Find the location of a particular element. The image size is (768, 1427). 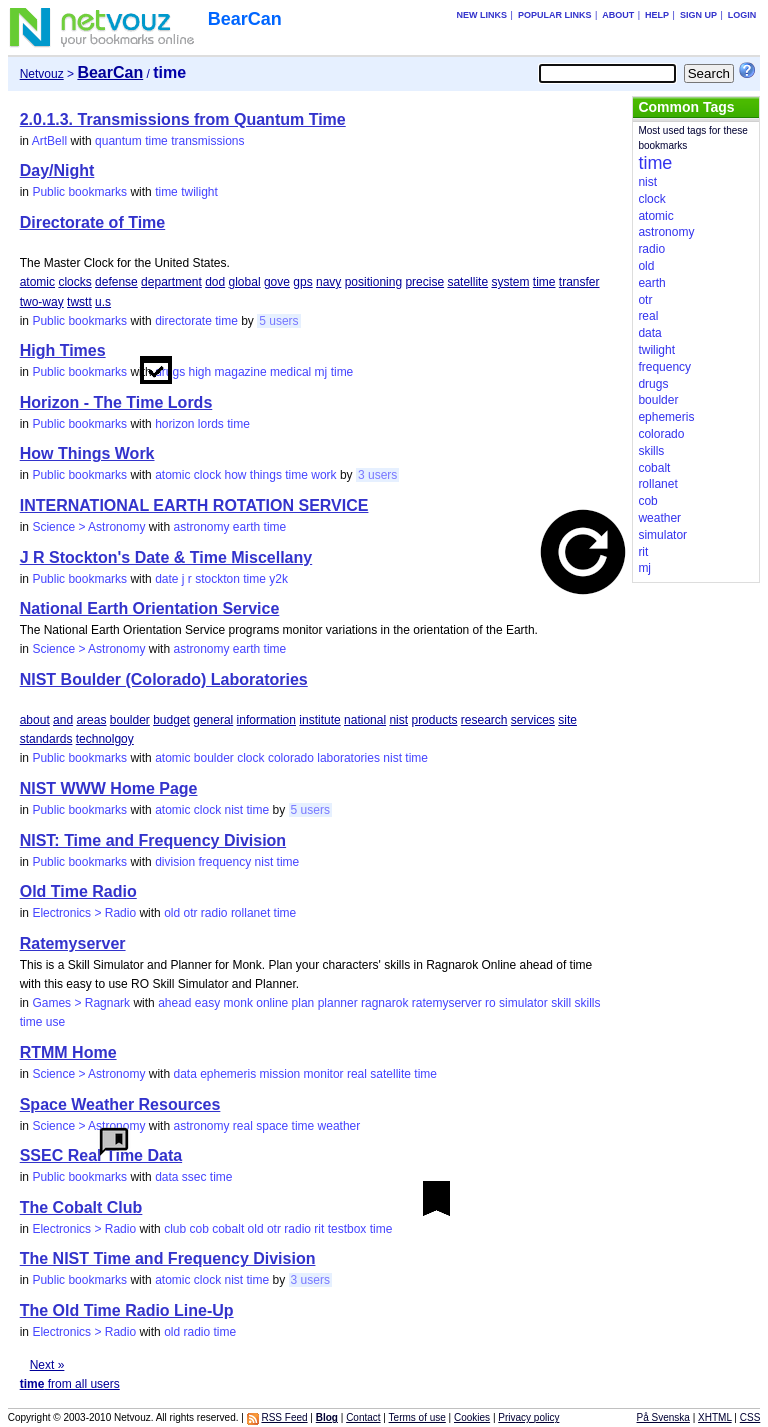

indicates a verified domain or website is located at coordinates (156, 370).